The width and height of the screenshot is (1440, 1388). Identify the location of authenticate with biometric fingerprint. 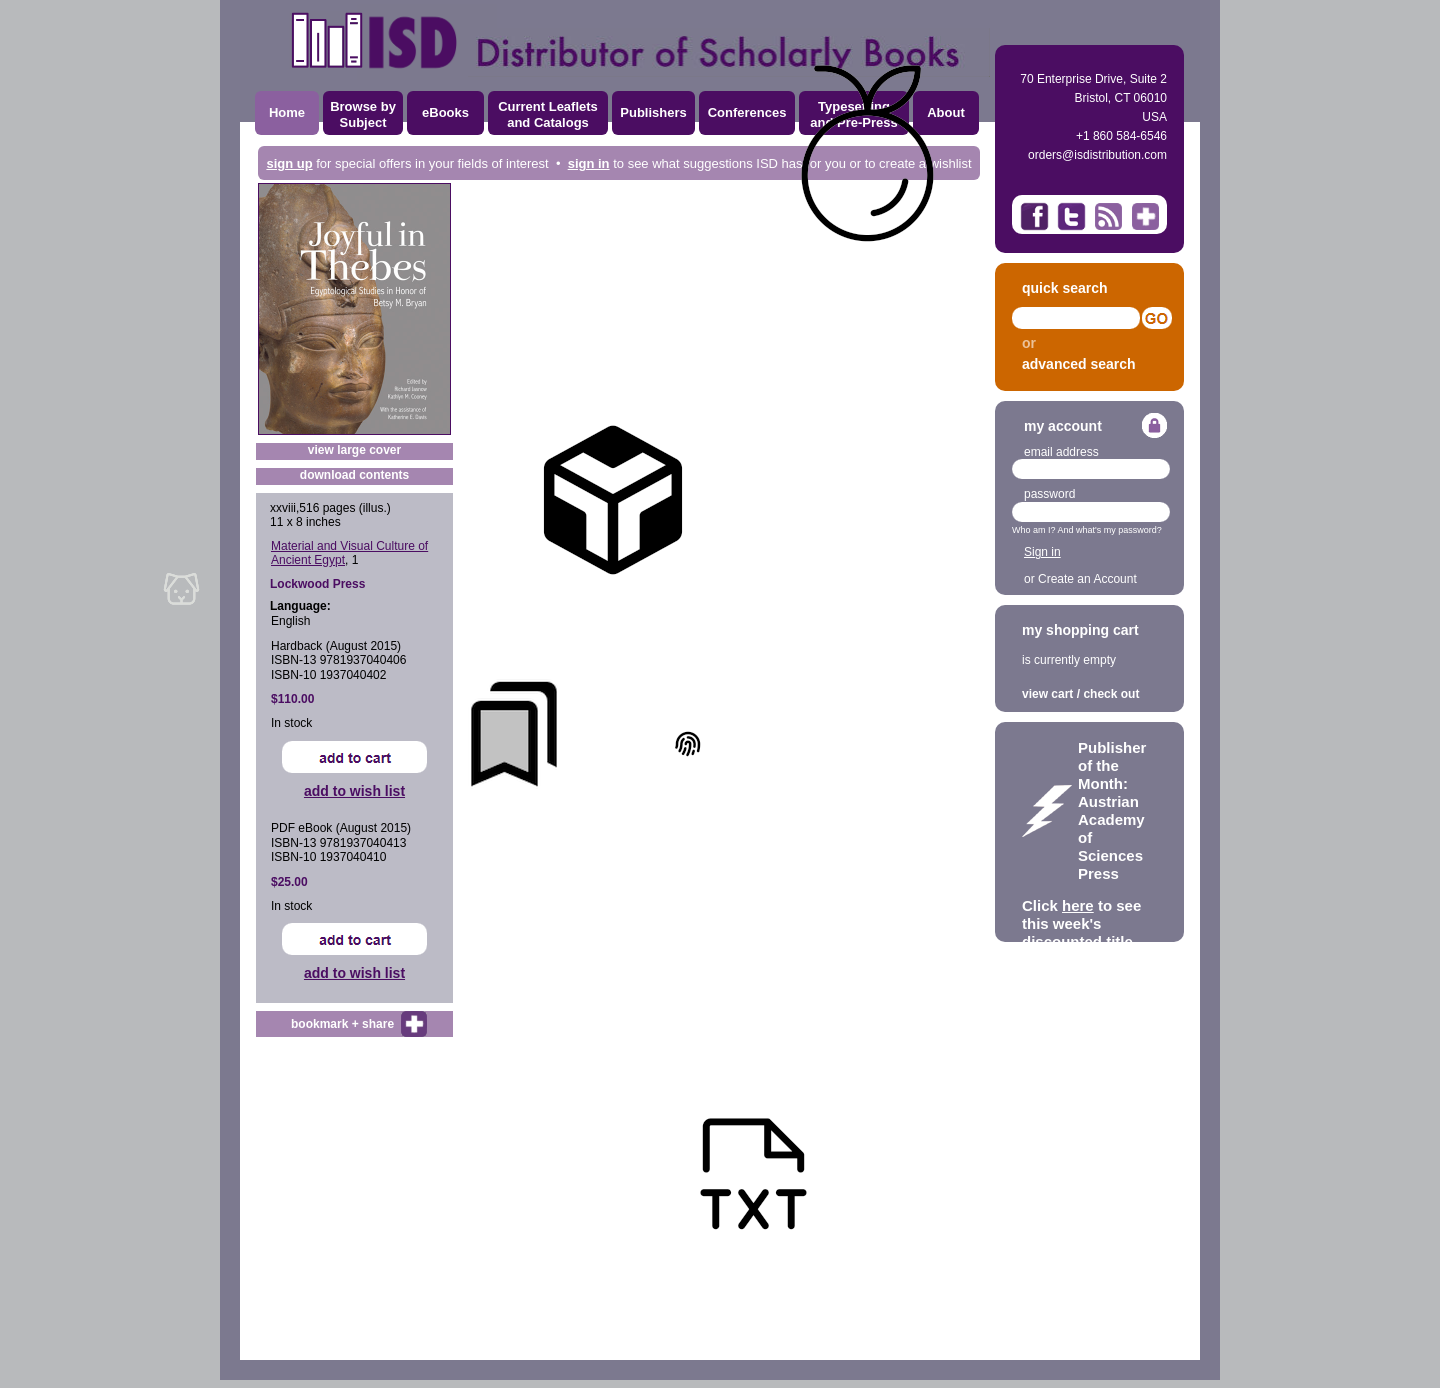
(688, 744).